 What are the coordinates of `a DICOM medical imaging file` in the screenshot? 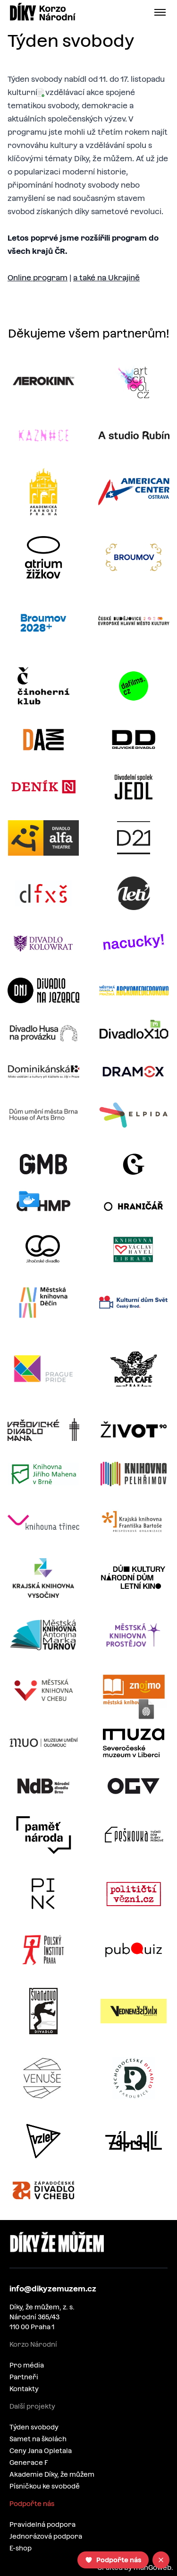 It's located at (146, 1709).